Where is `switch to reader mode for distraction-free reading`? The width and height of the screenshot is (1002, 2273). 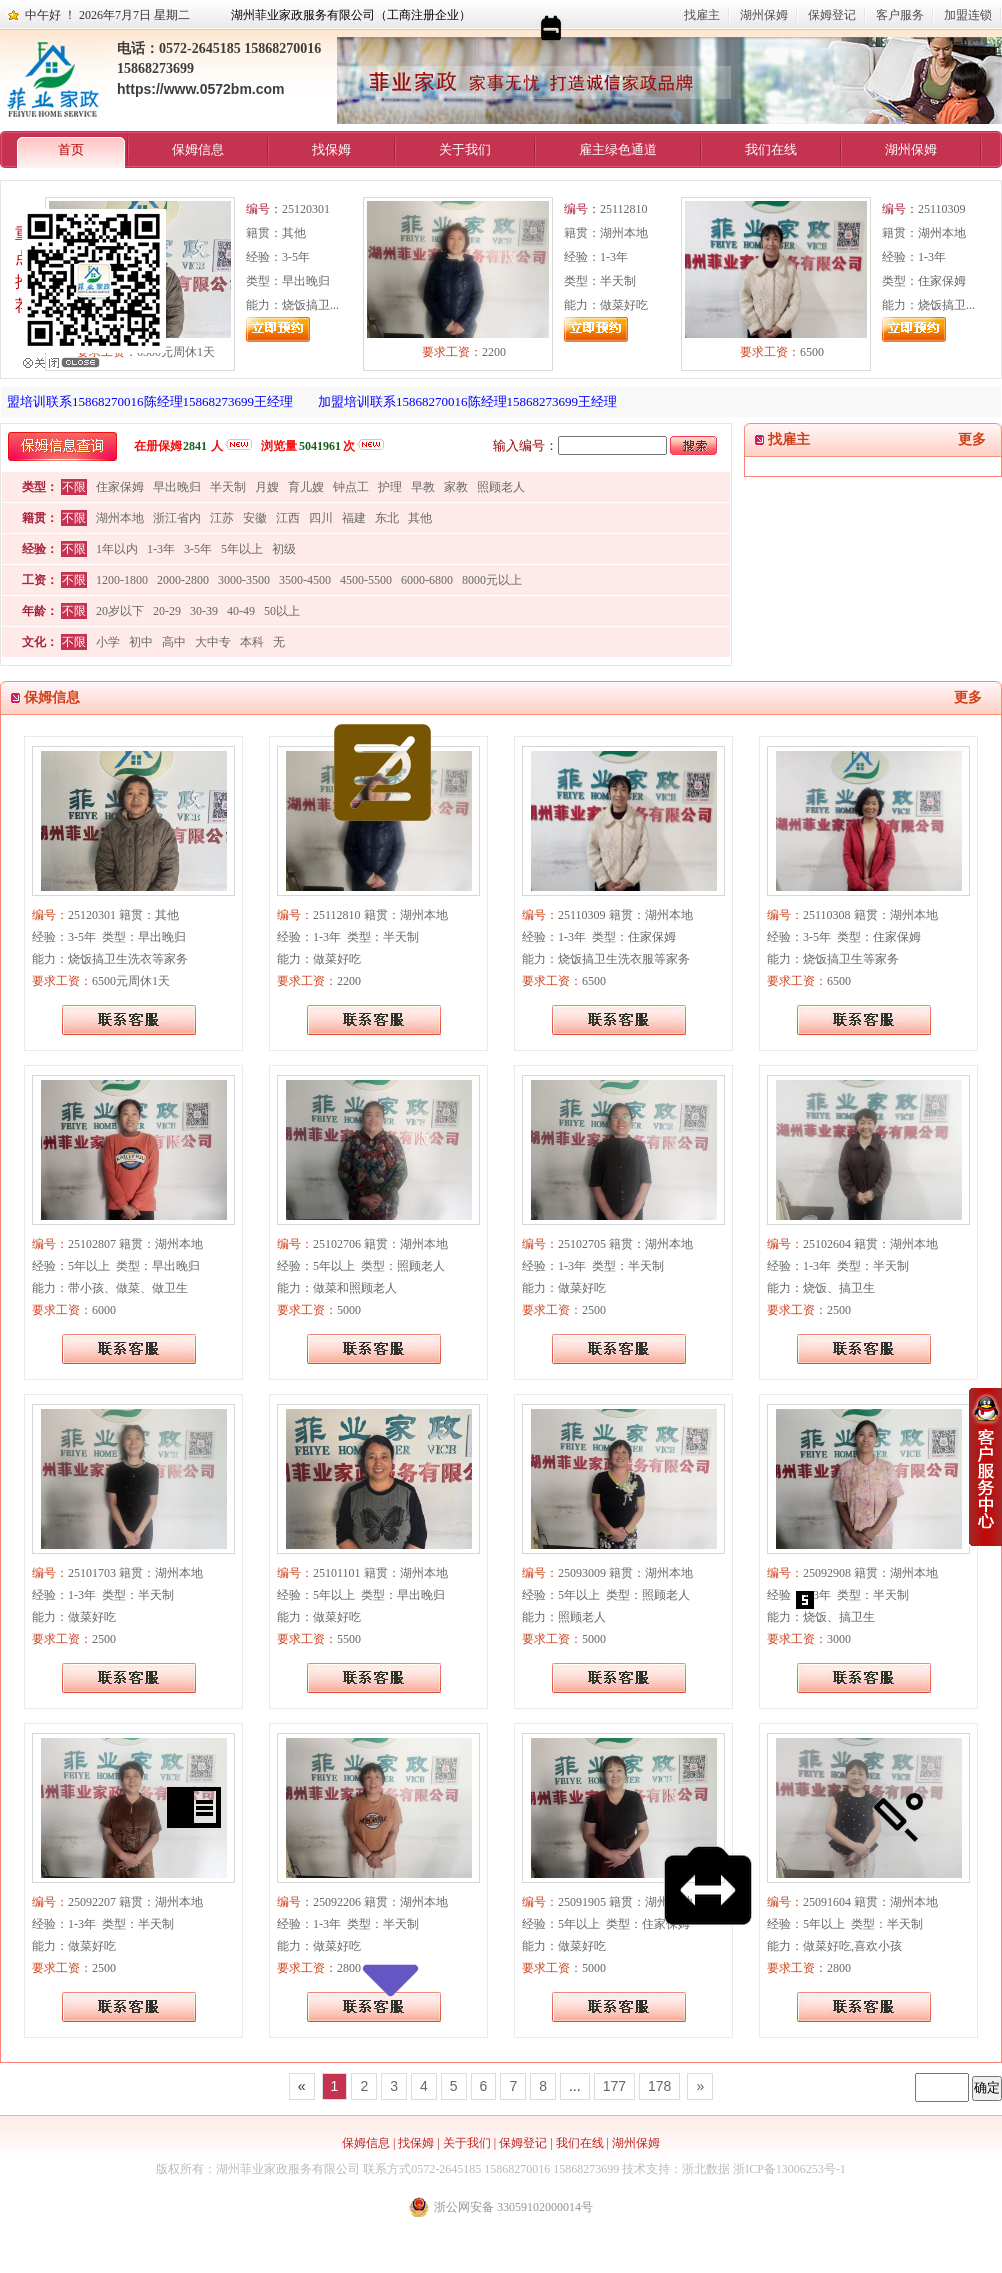 switch to reader mode for distraction-free reading is located at coordinates (194, 1806).